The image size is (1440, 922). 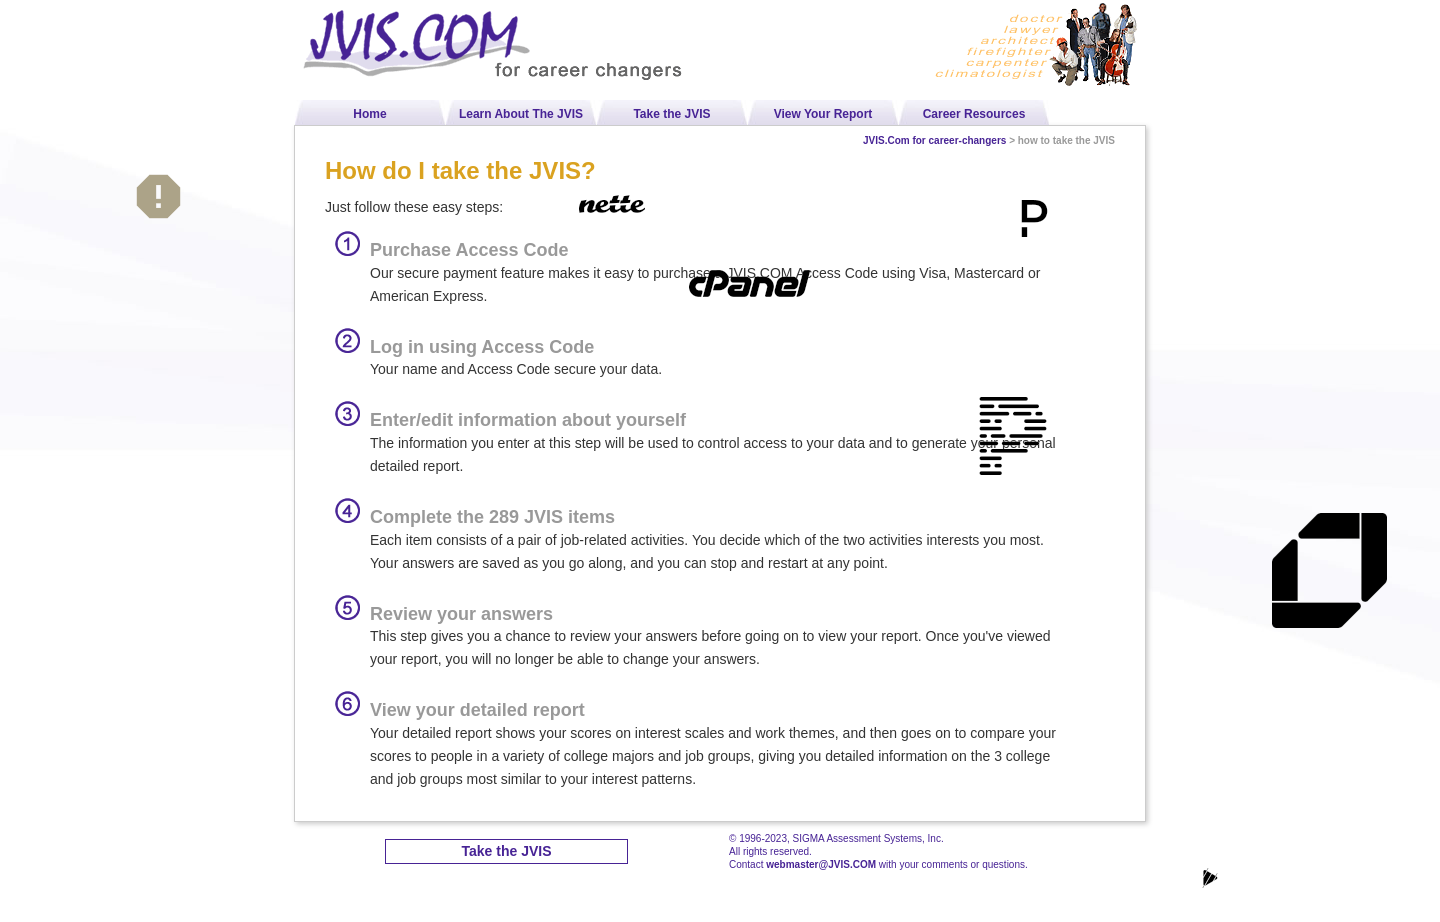 What do you see at coordinates (612, 204) in the screenshot?
I see `nette framework logo` at bounding box center [612, 204].